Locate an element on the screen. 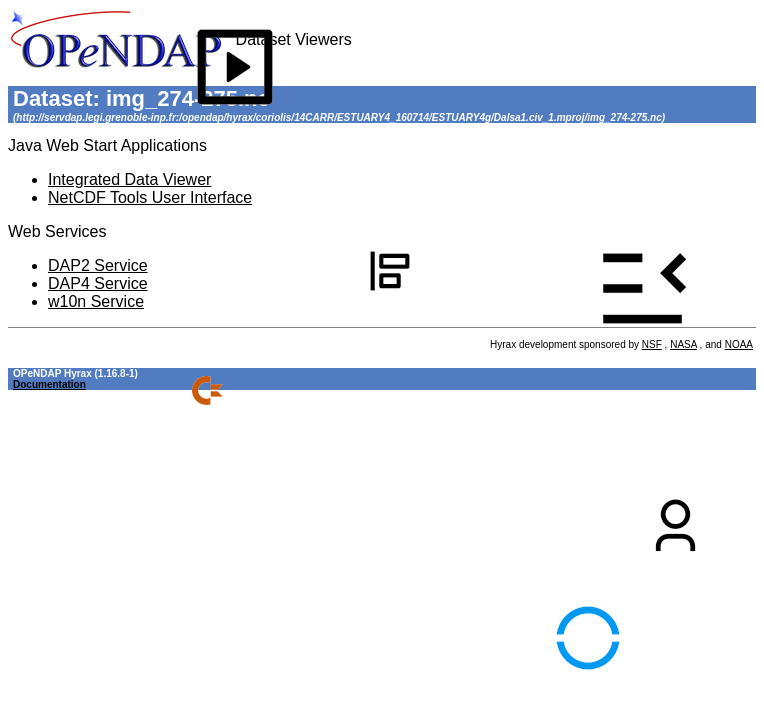 Image resolution: width=764 pixels, height=720 pixels. commodore brand logo is located at coordinates (207, 390).